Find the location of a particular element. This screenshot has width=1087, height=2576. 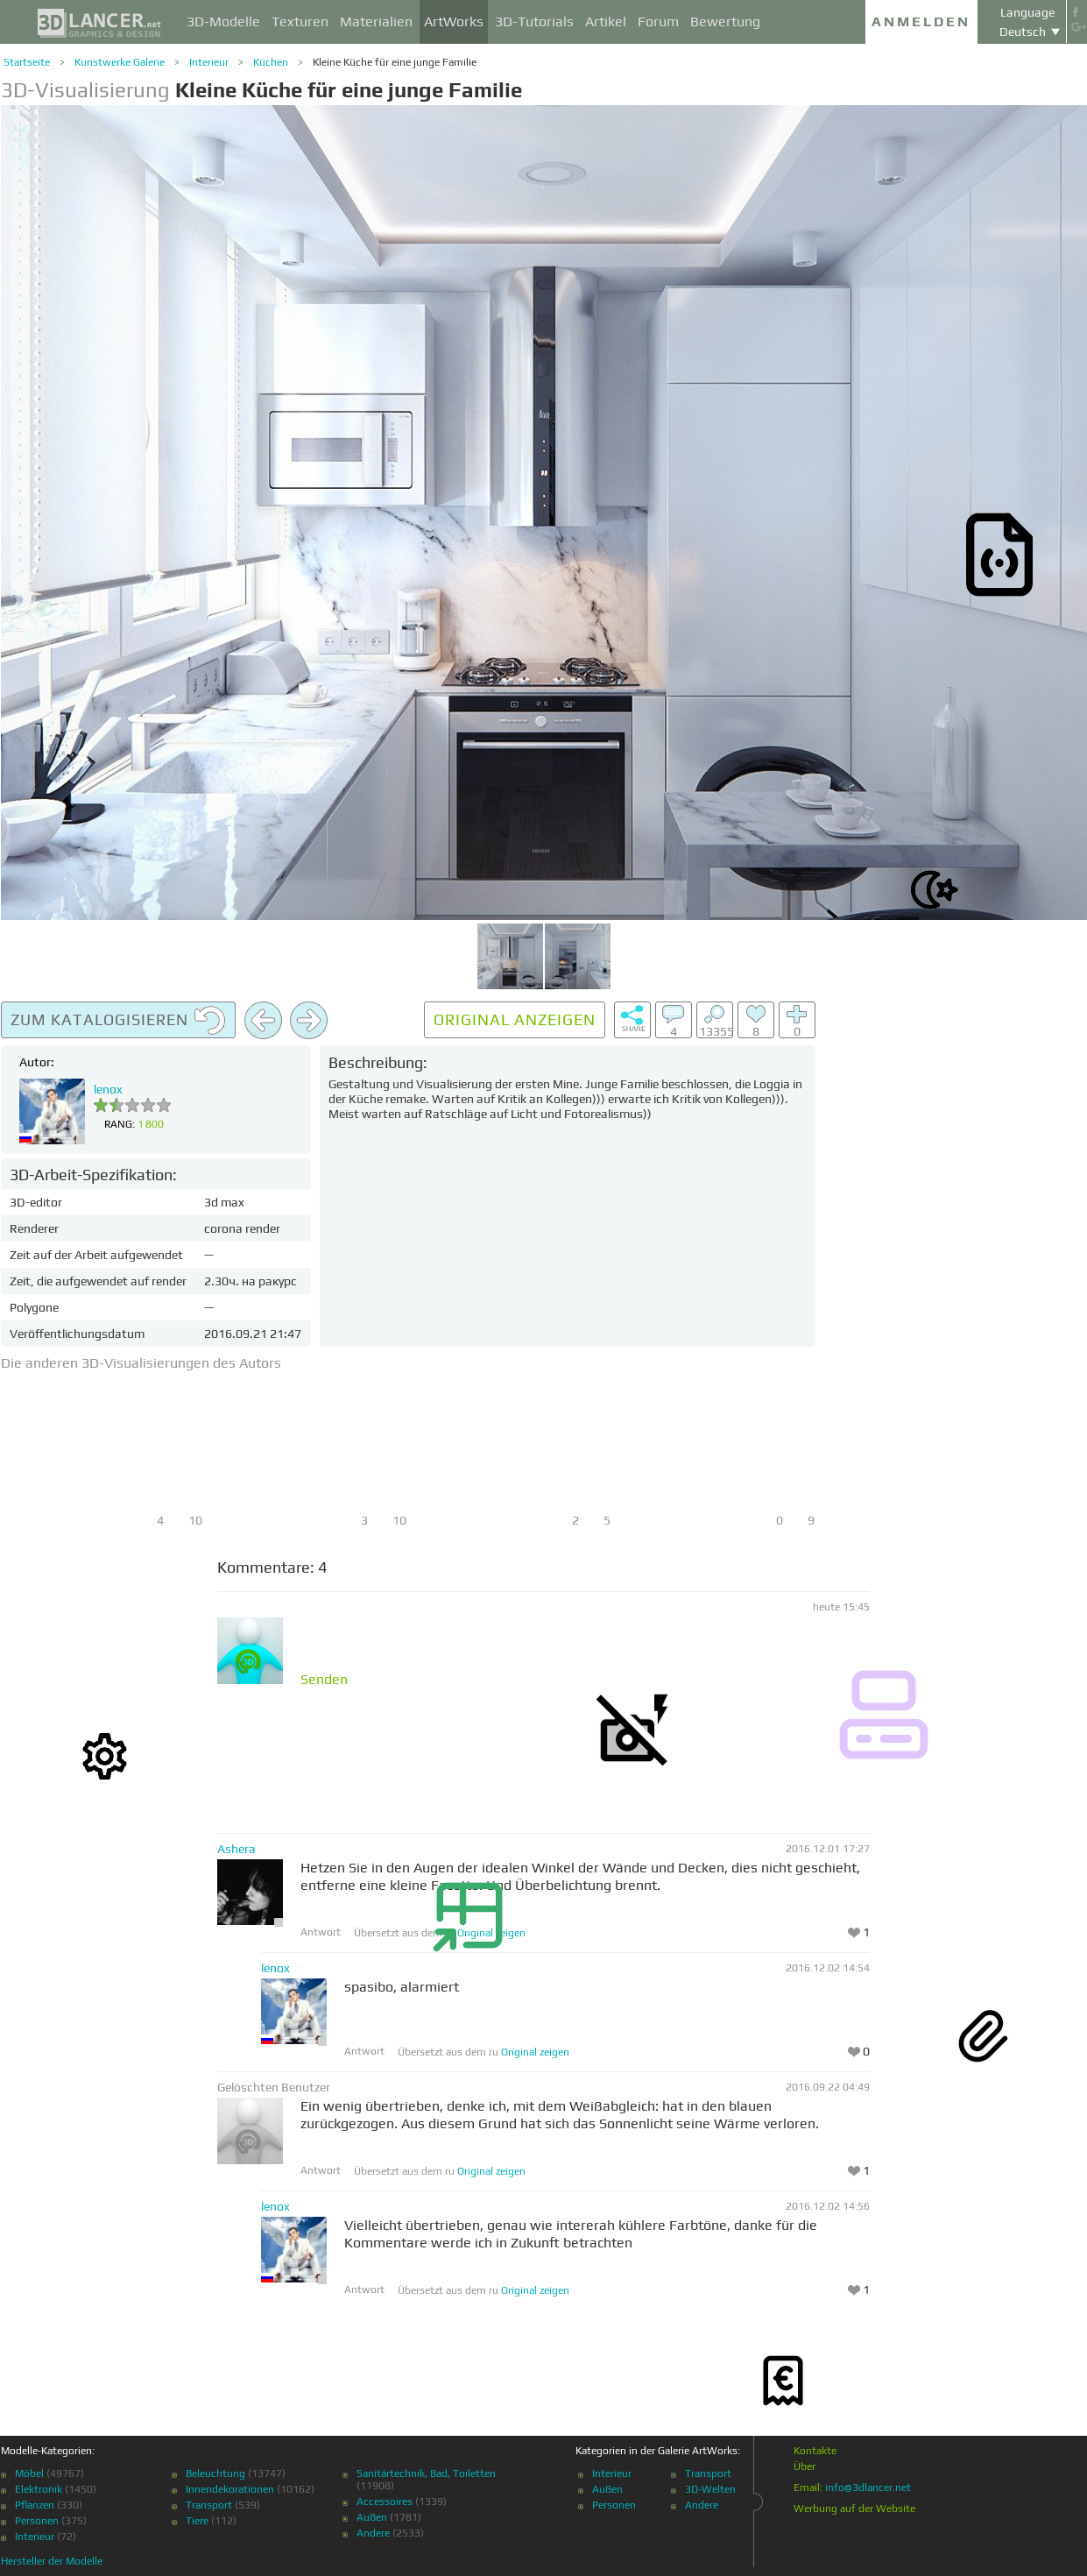

attach a file to your message is located at coordinates (982, 2035).